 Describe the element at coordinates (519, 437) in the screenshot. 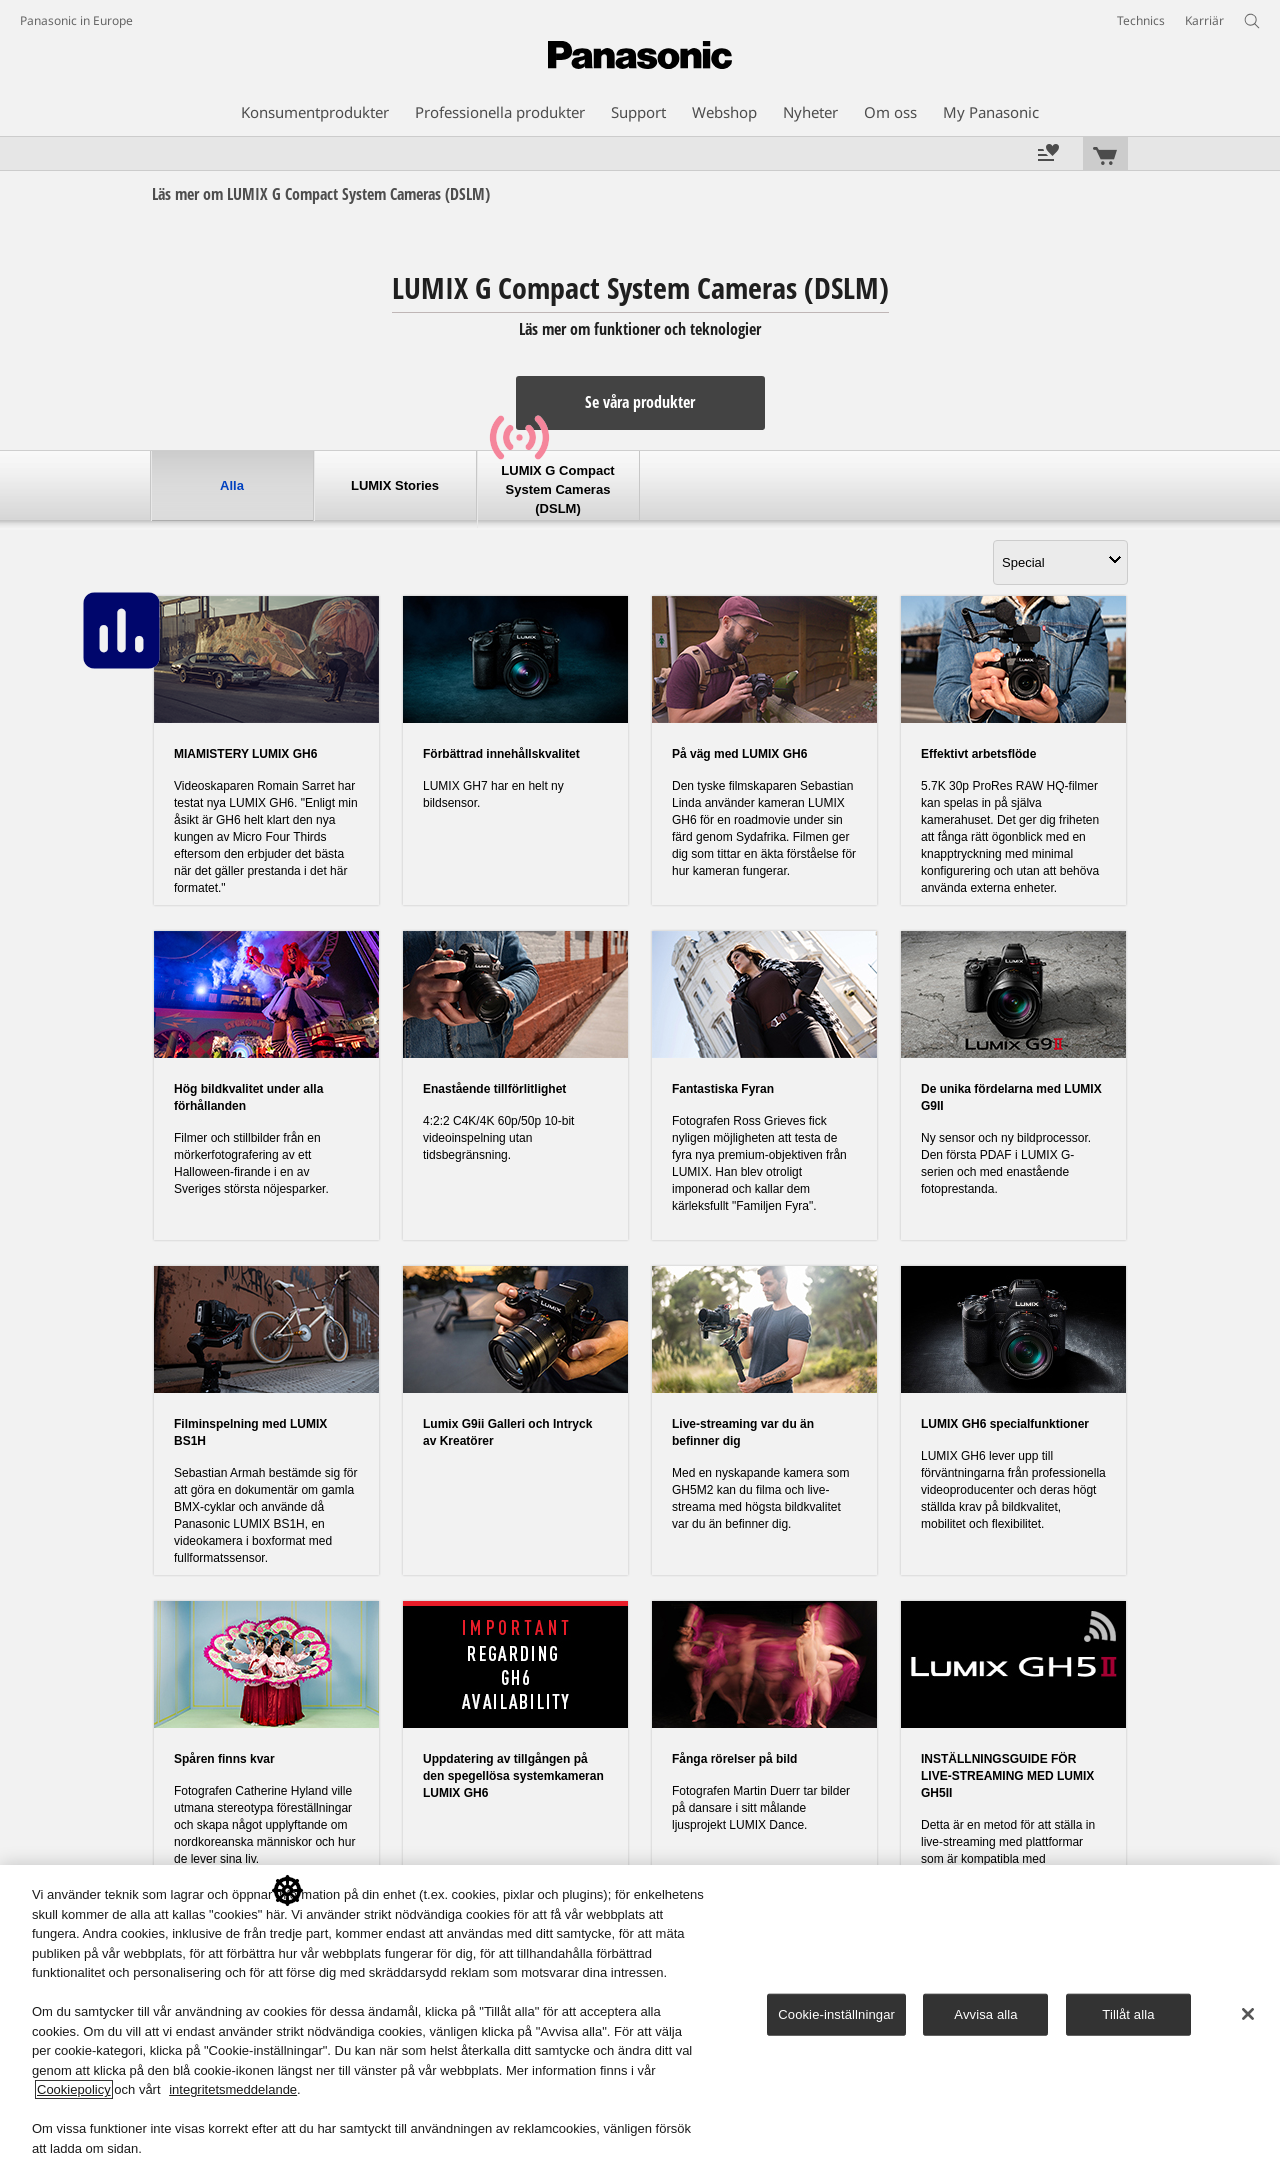

I see `connect to a wireless access point` at that location.